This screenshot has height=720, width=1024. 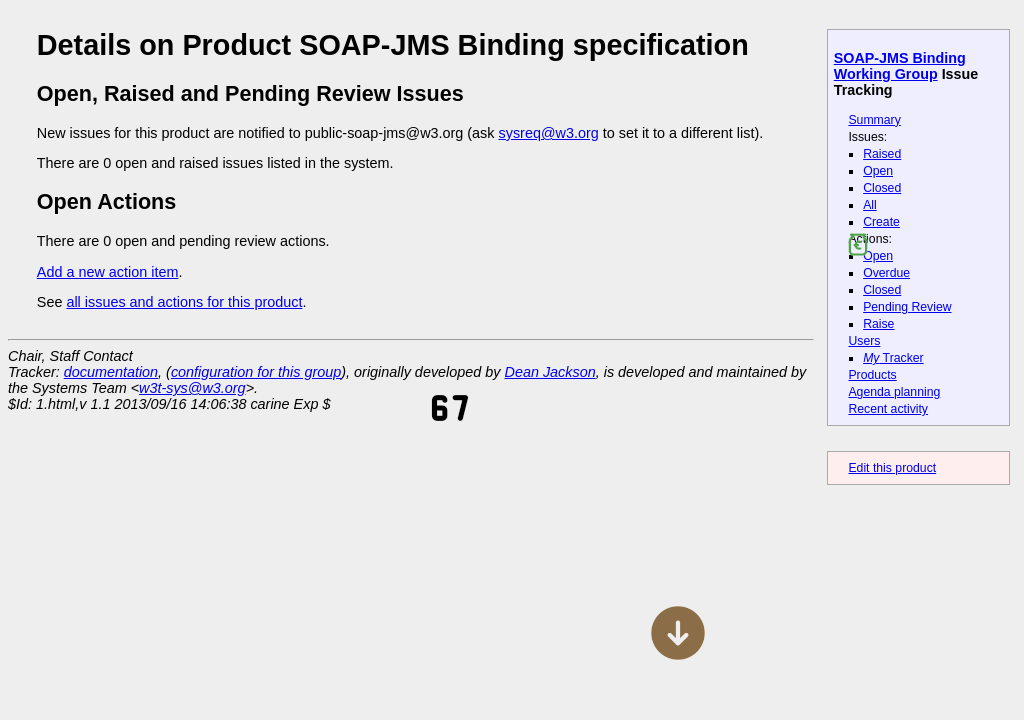 I want to click on displays the number 67 as a label or identifier, so click(x=450, y=408).